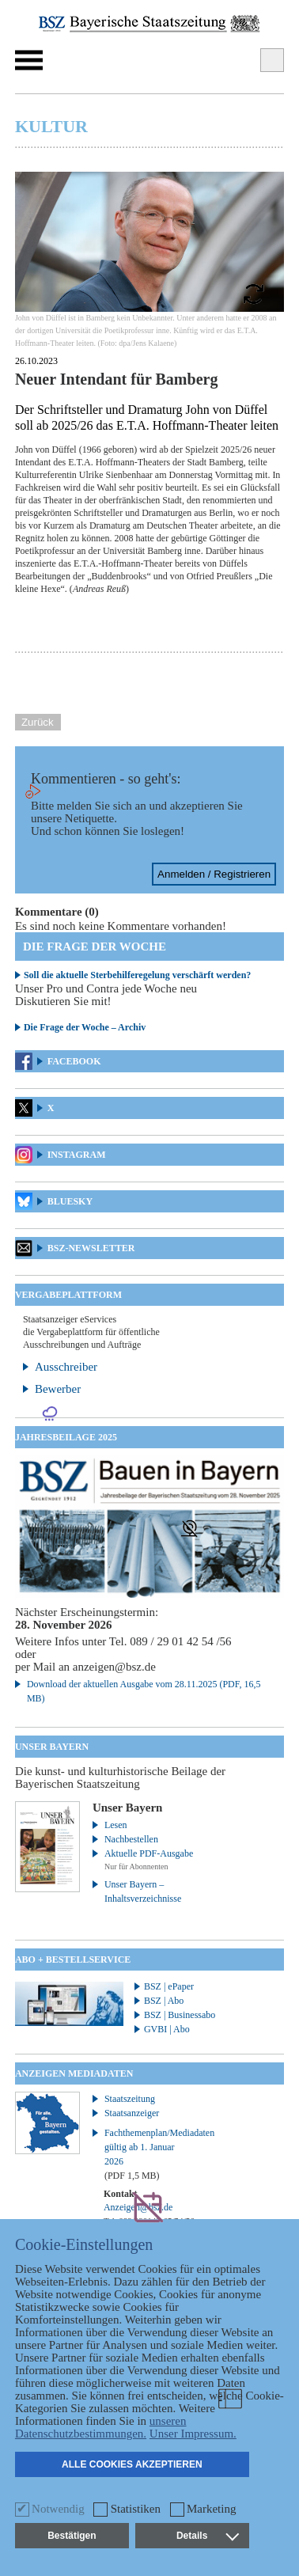  I want to click on webcam is disabled or turned off, so click(190, 1529).